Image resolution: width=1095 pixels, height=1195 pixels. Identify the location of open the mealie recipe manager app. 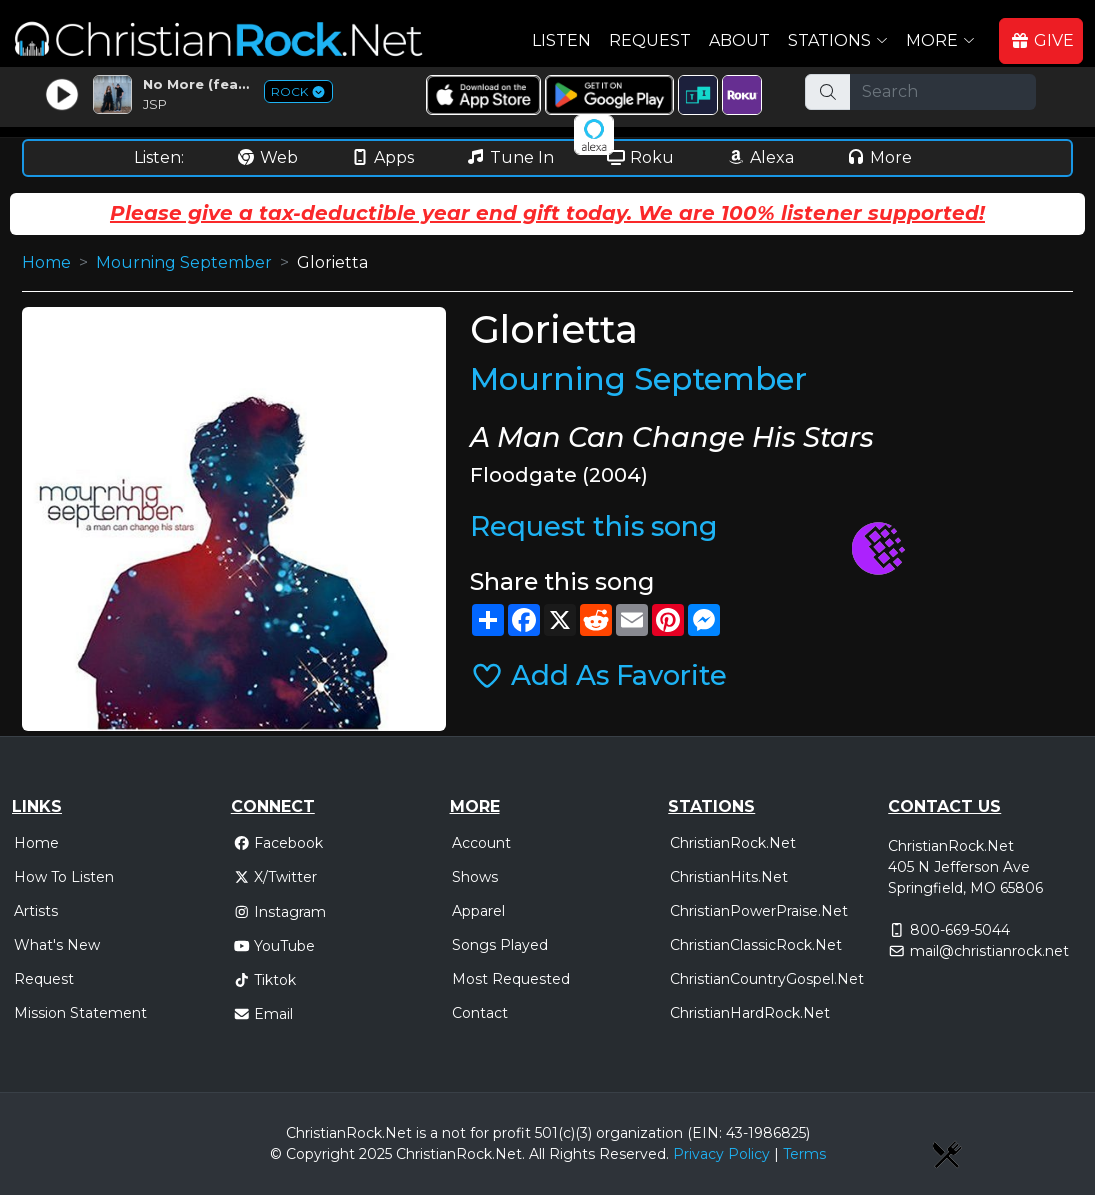
(947, 1154).